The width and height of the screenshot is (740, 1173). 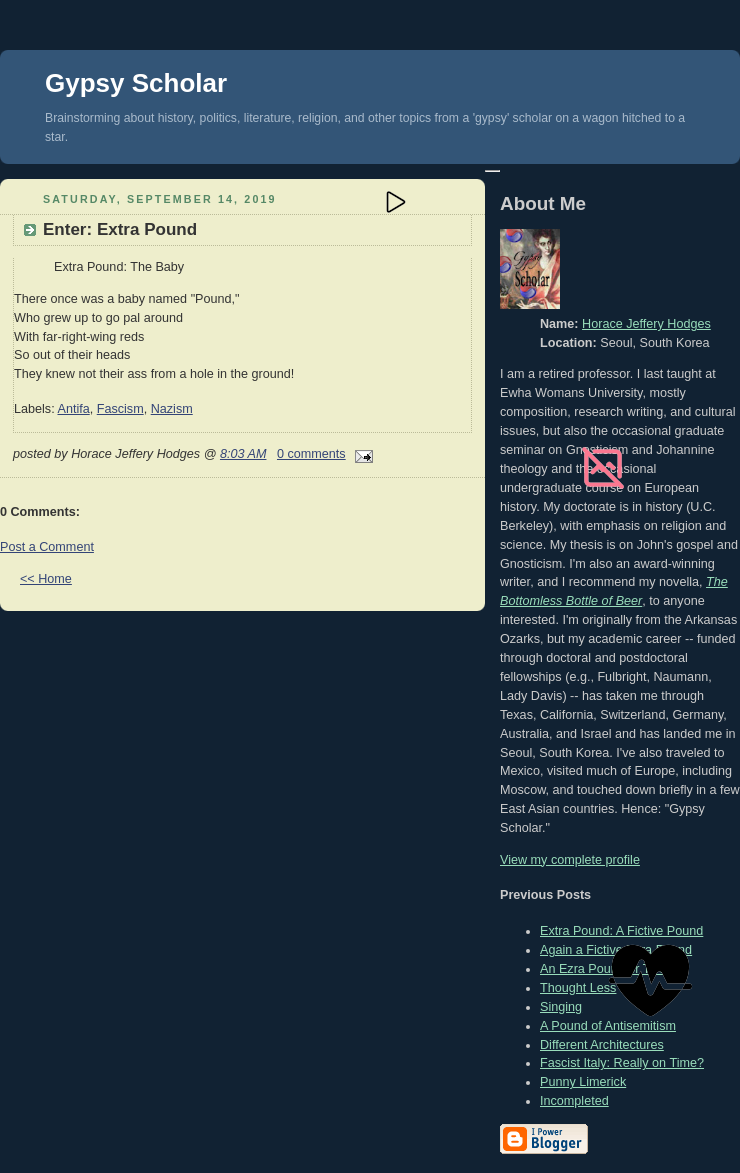 What do you see at coordinates (396, 202) in the screenshot?
I see `start playing media` at bounding box center [396, 202].